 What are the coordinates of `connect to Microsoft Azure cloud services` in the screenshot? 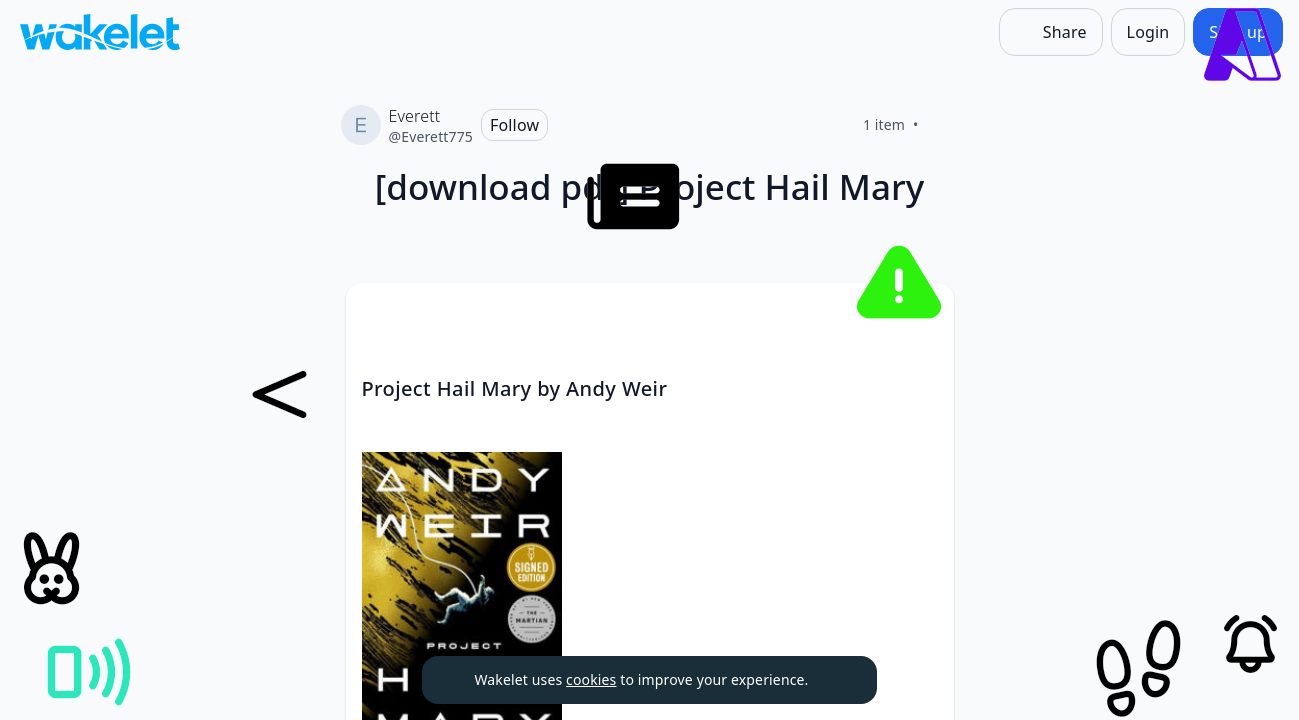 It's located at (1242, 44).